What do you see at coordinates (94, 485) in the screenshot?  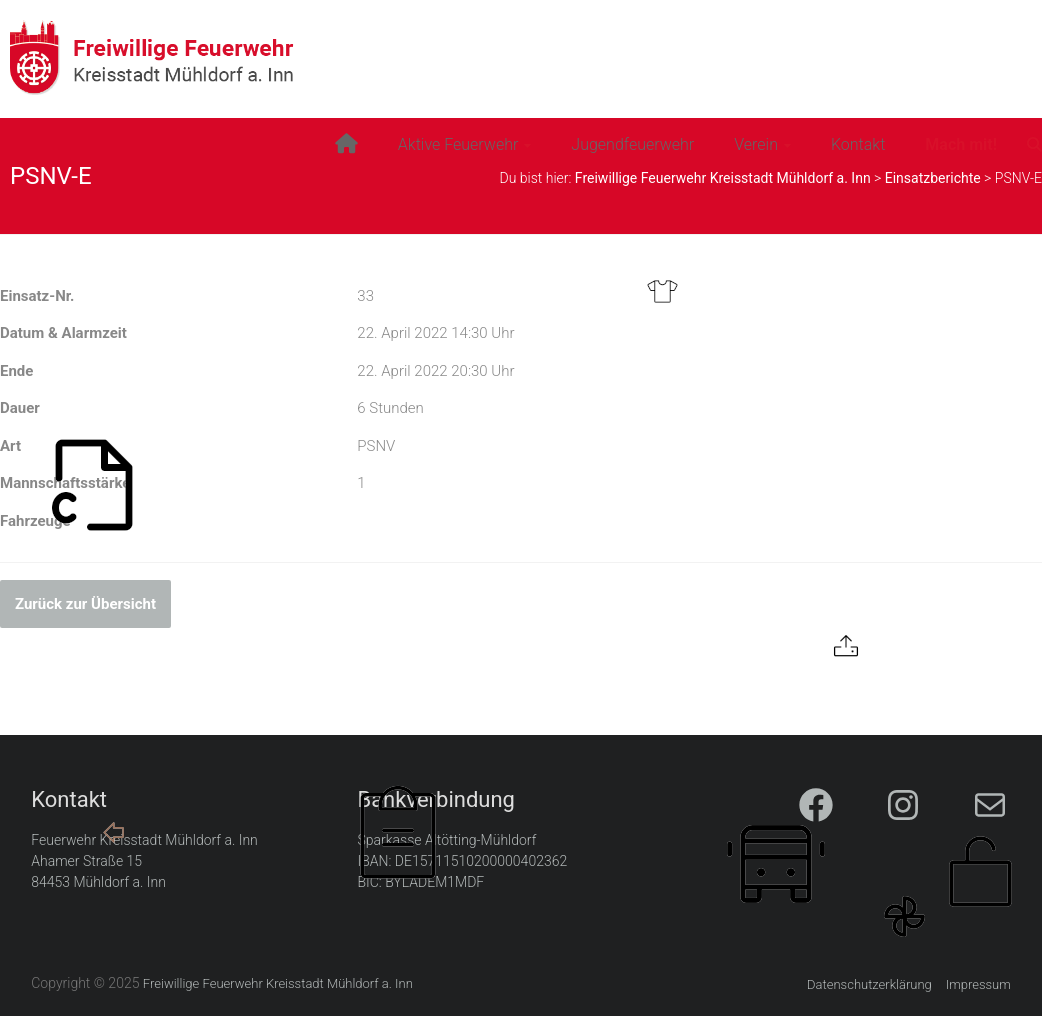 I see `open a C programming language file` at bounding box center [94, 485].